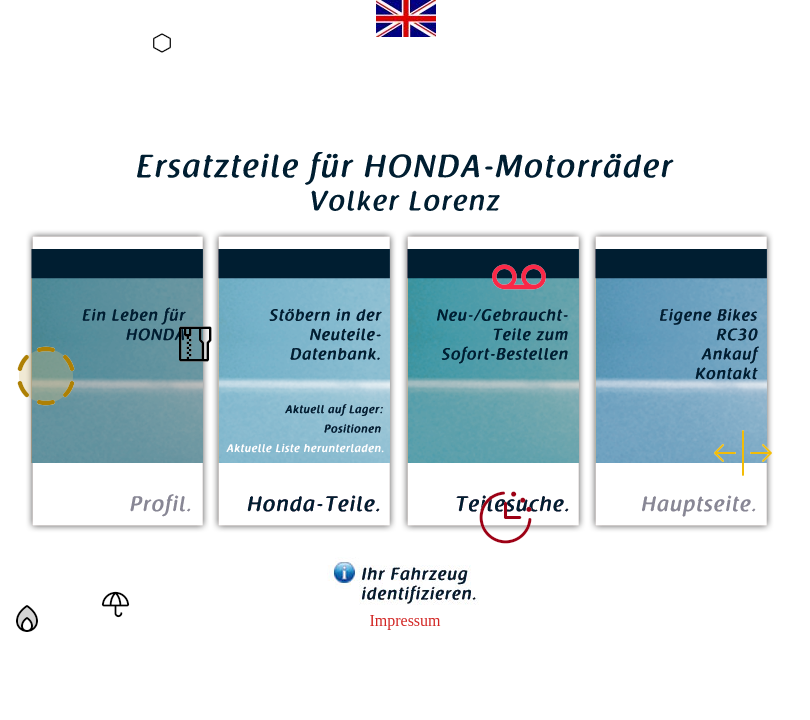 This screenshot has height=720, width=810. What do you see at coordinates (505, 517) in the screenshot?
I see `view countdown timer` at bounding box center [505, 517].